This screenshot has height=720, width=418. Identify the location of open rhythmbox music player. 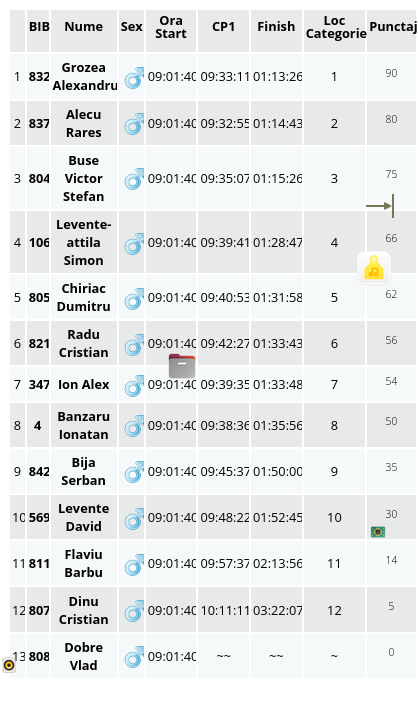
(9, 665).